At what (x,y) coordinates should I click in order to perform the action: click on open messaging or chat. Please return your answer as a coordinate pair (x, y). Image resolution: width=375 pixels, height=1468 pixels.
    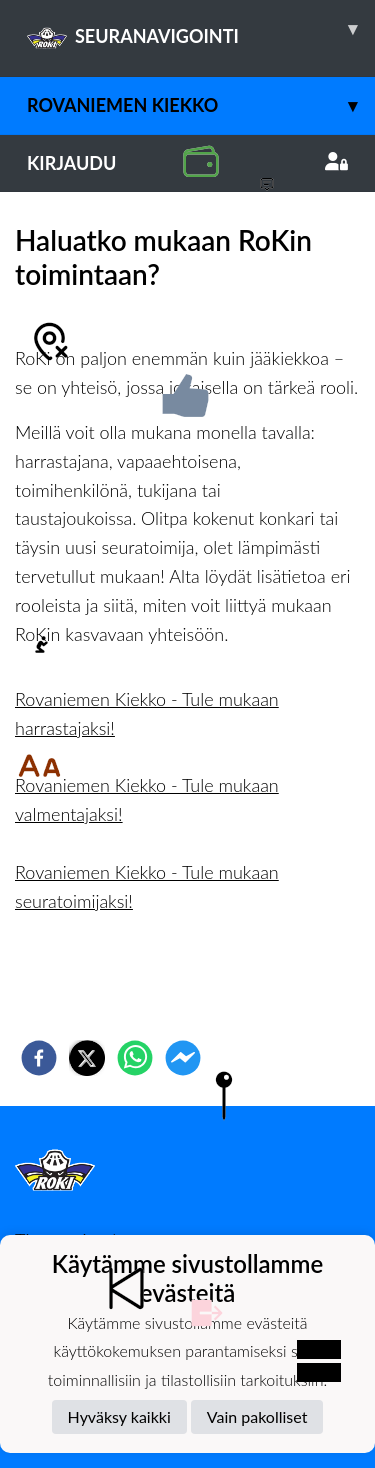
    Looking at the image, I should click on (267, 184).